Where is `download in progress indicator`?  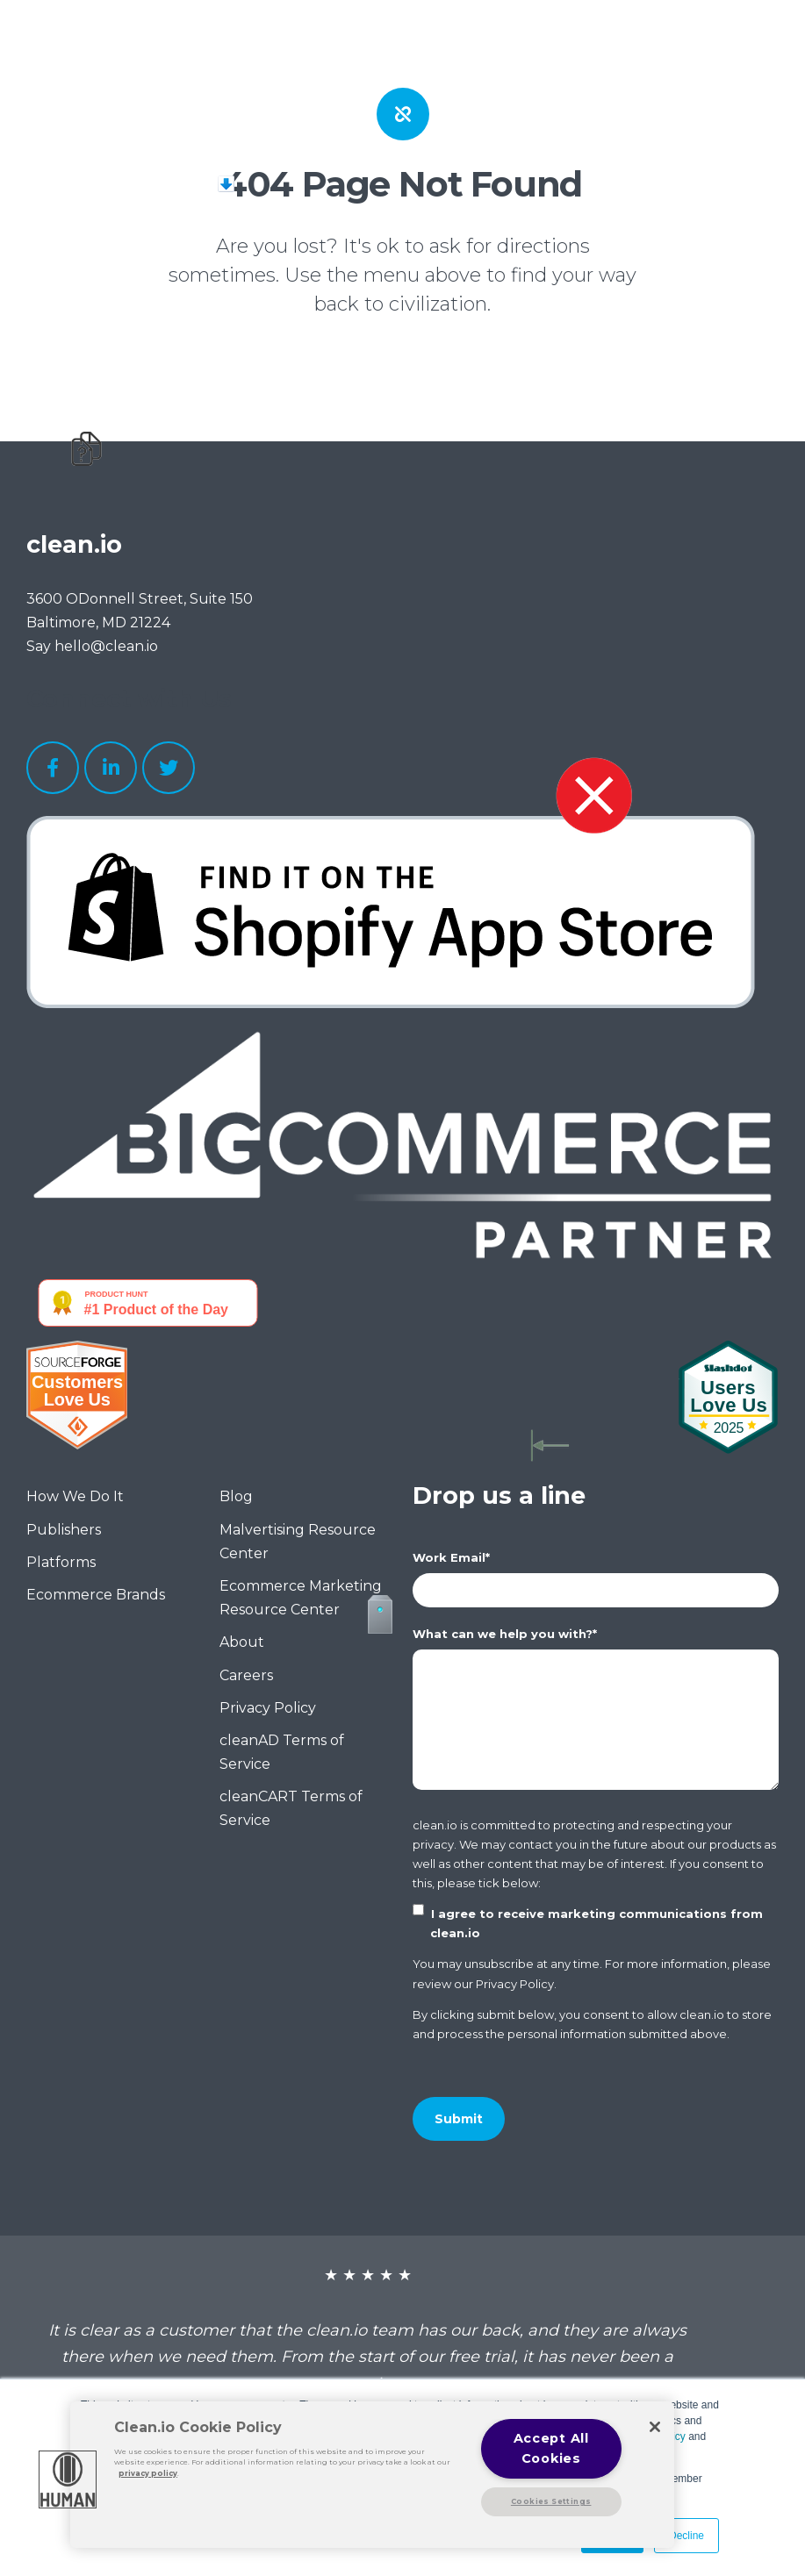 download in progress indicator is located at coordinates (213, 171).